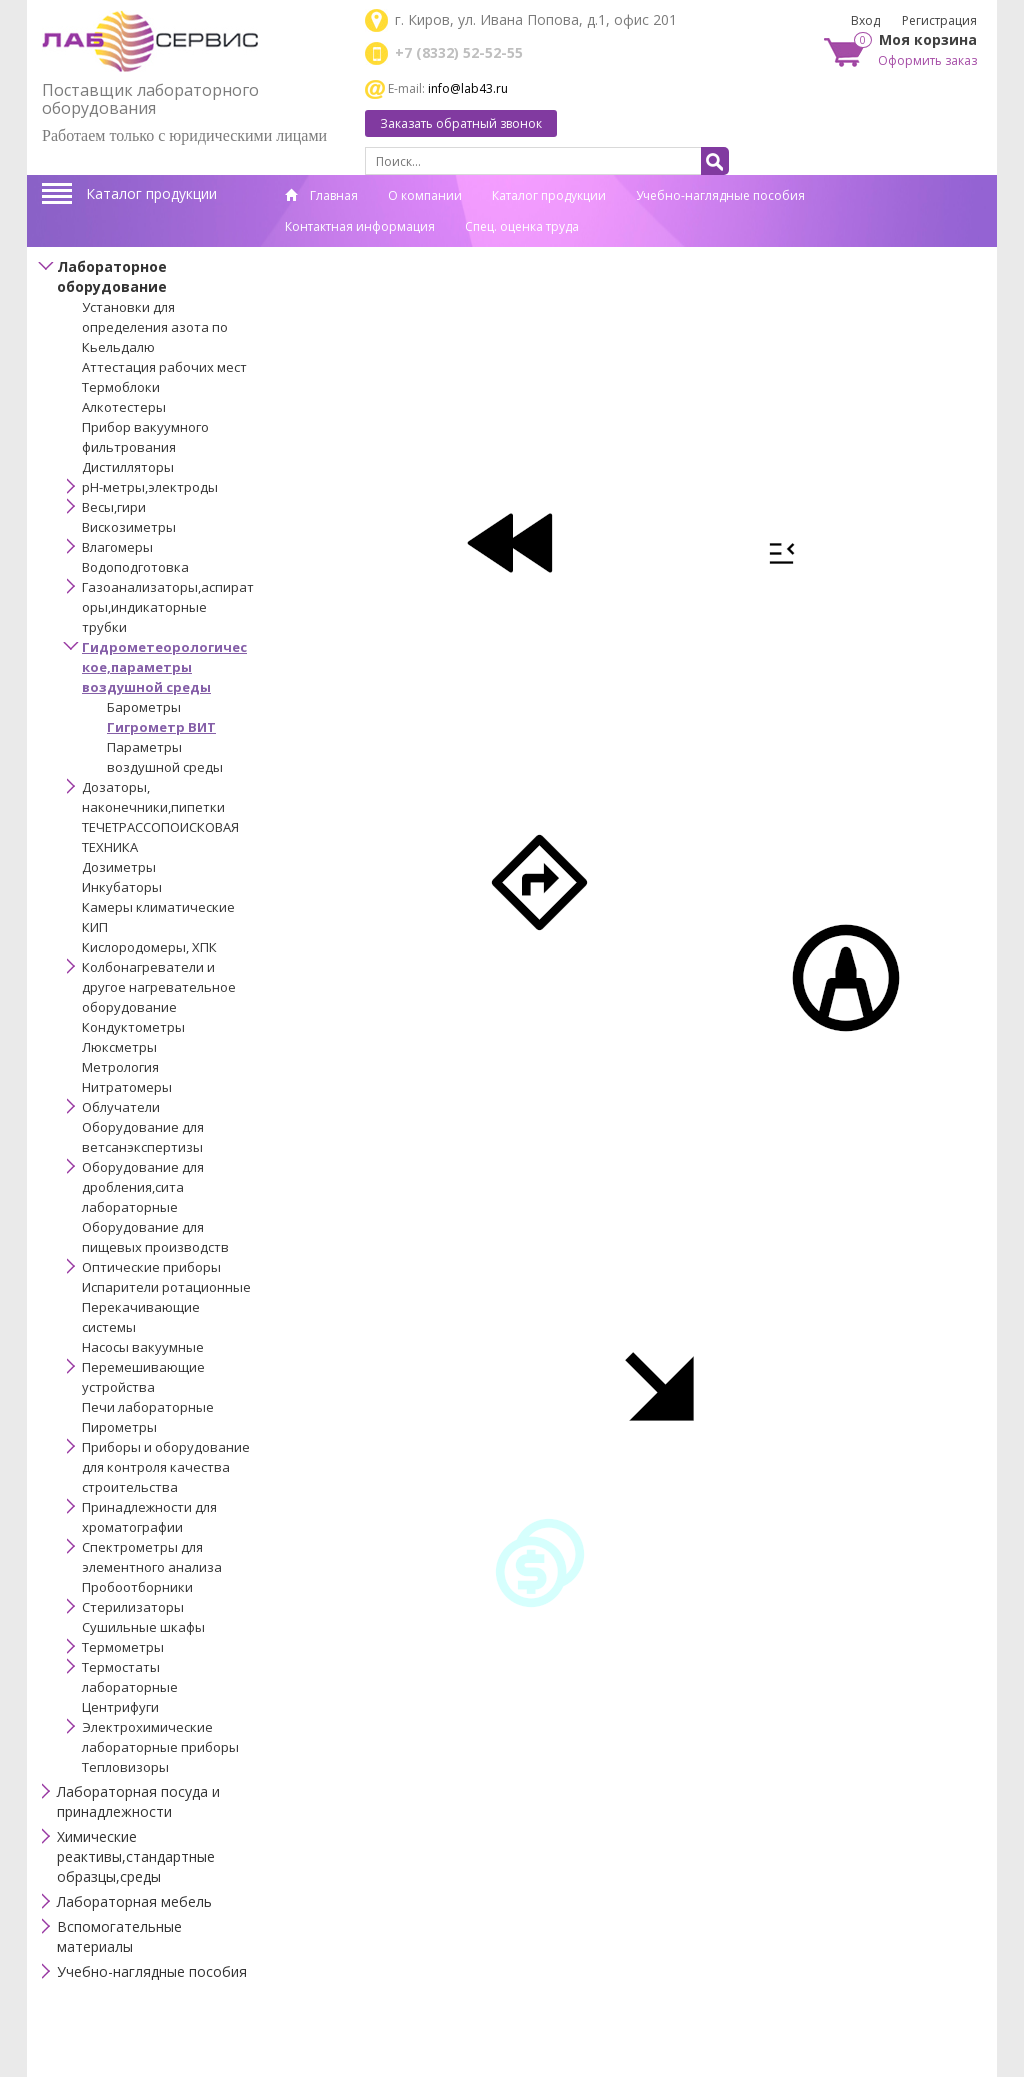  What do you see at coordinates (539, 882) in the screenshot?
I see `get turn-by-turn directions` at bounding box center [539, 882].